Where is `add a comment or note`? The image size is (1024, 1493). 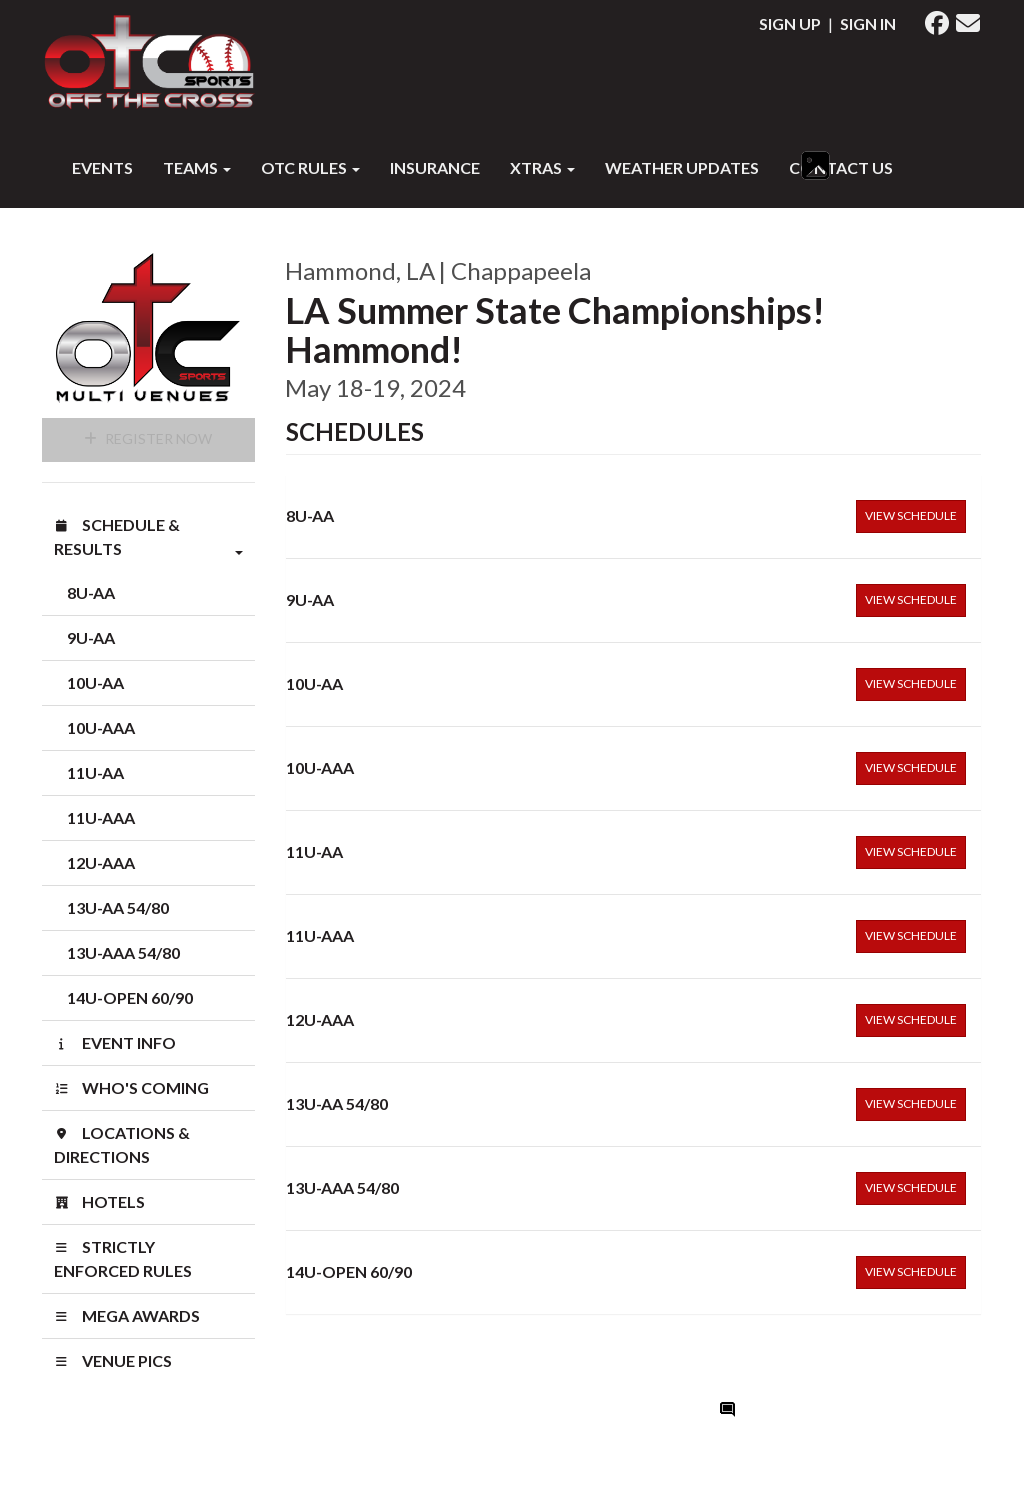
add a comment or note is located at coordinates (727, 1409).